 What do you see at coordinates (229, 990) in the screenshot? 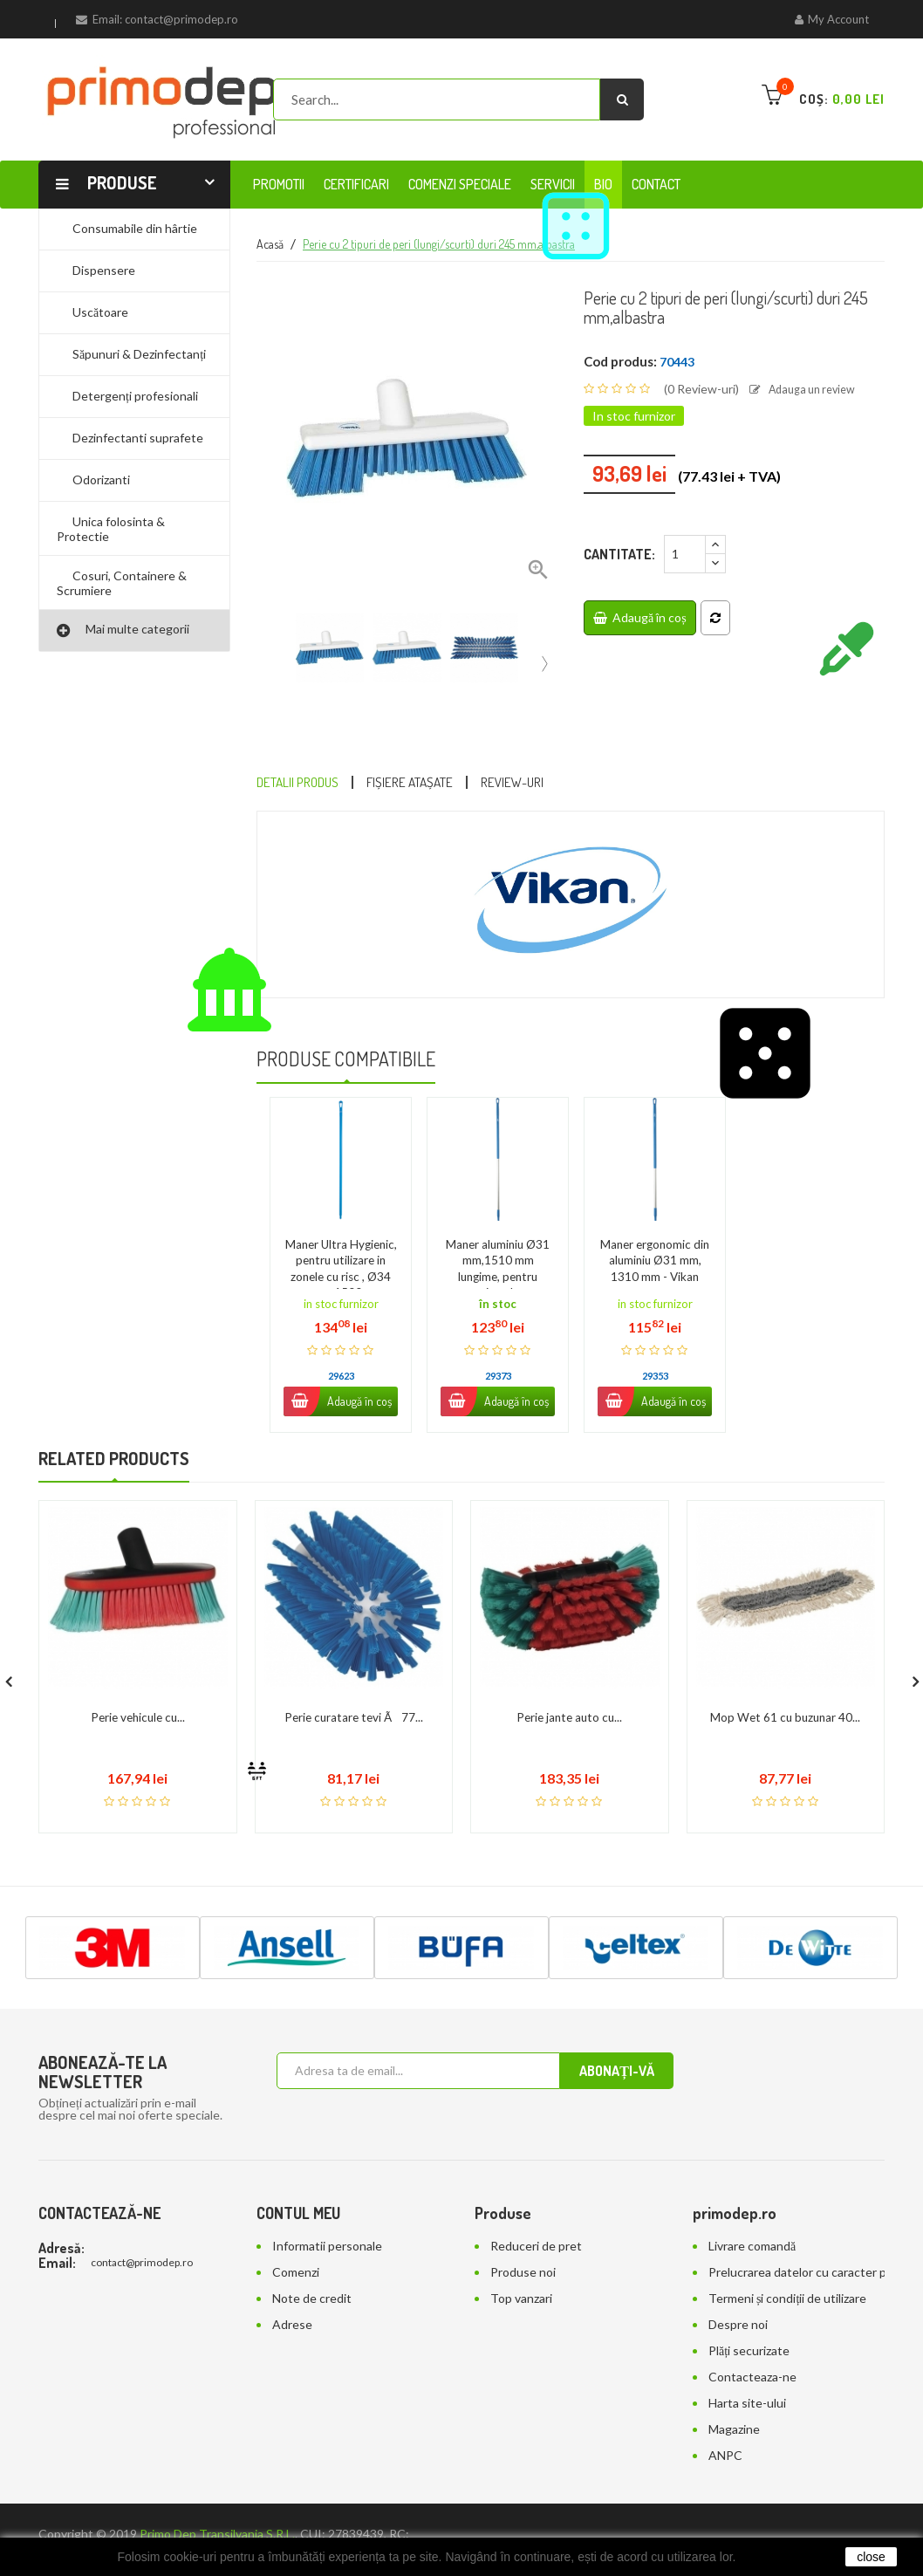
I see `view government or civic services` at bounding box center [229, 990].